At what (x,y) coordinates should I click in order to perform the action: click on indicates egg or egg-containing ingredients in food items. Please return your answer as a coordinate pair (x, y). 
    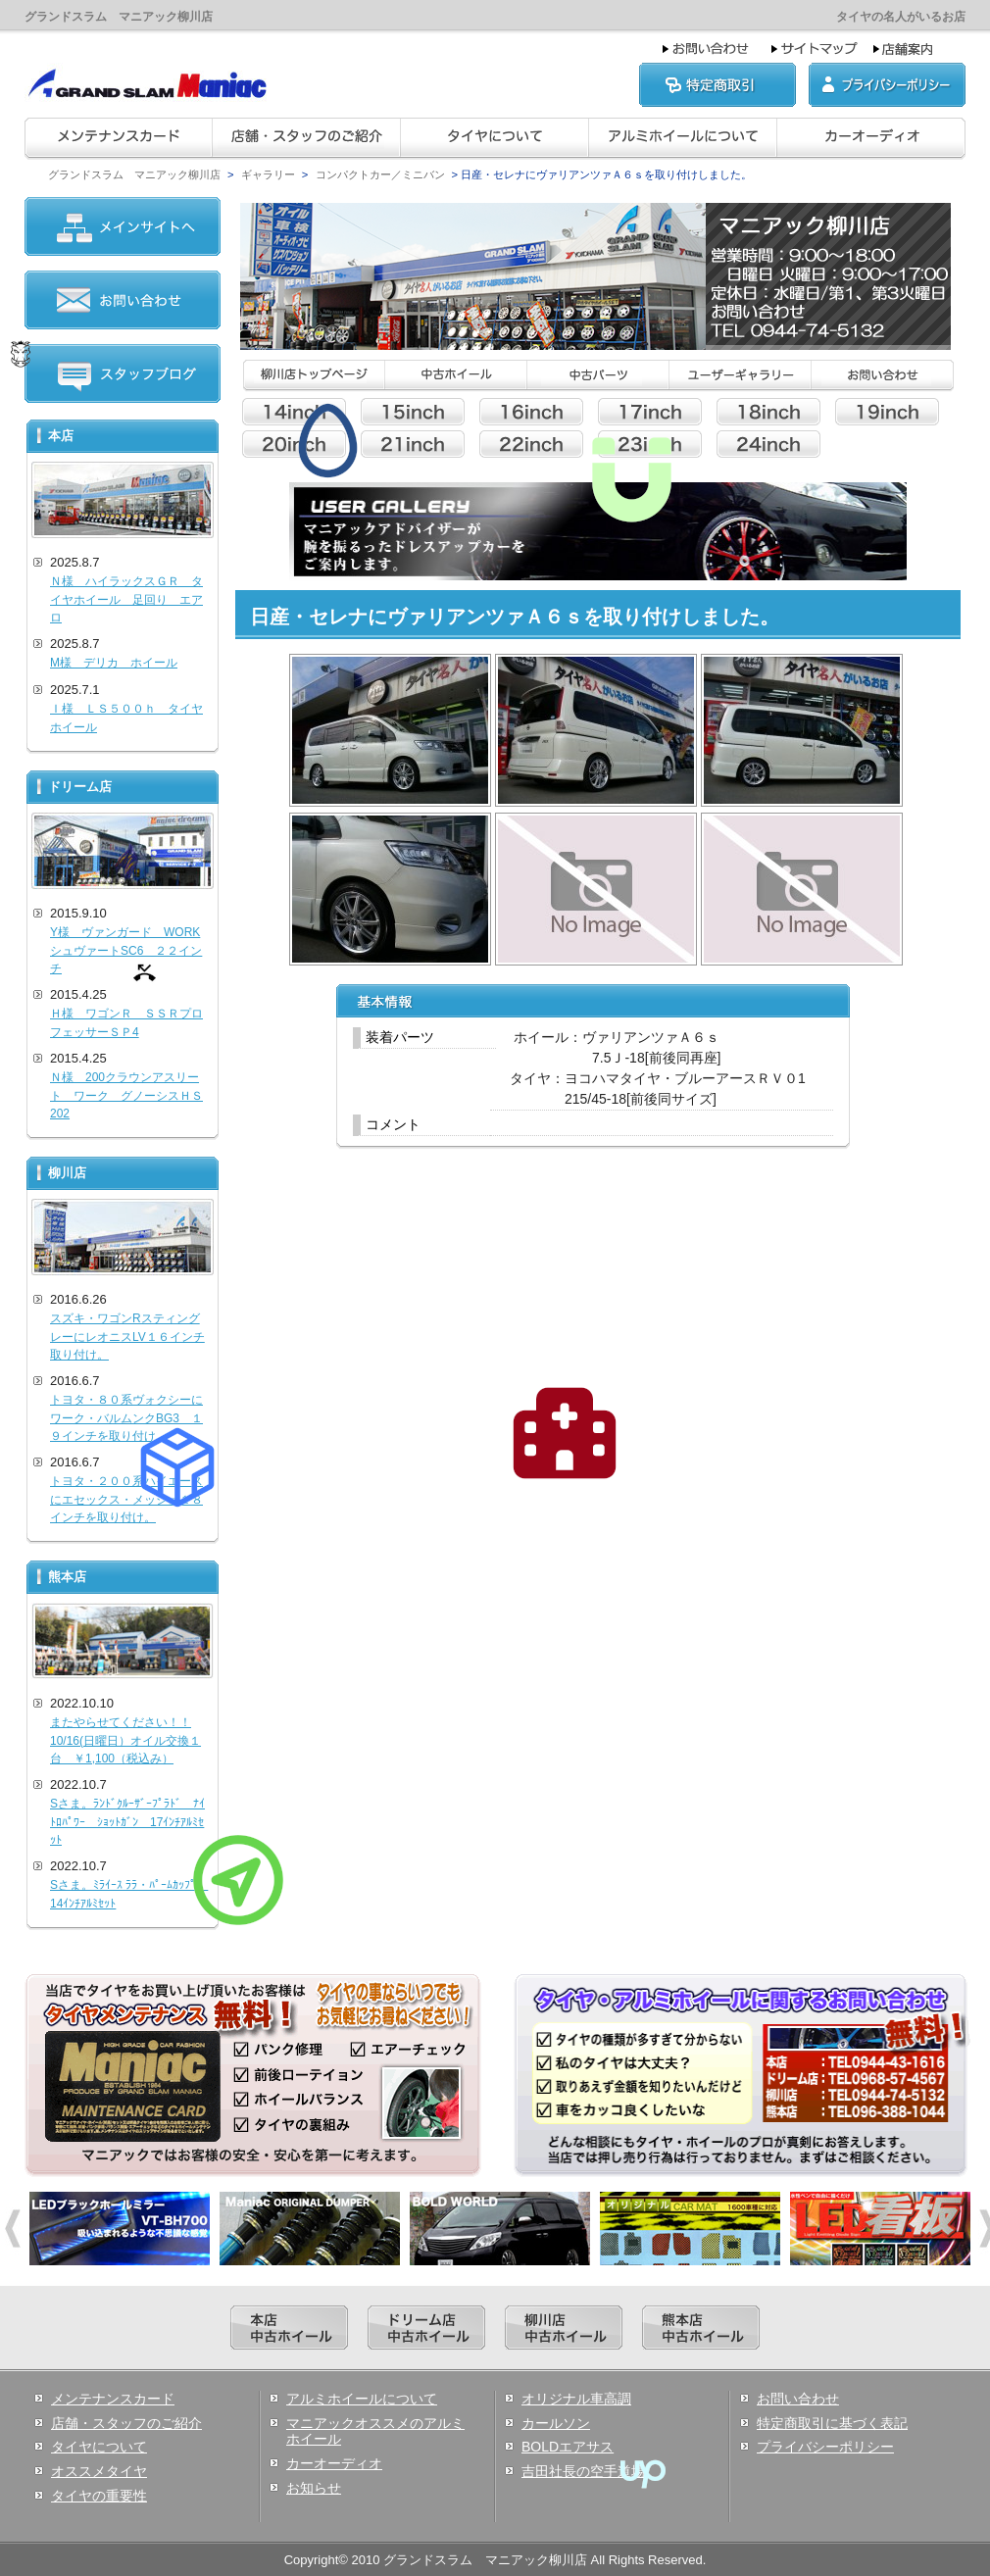
    Looking at the image, I should click on (327, 440).